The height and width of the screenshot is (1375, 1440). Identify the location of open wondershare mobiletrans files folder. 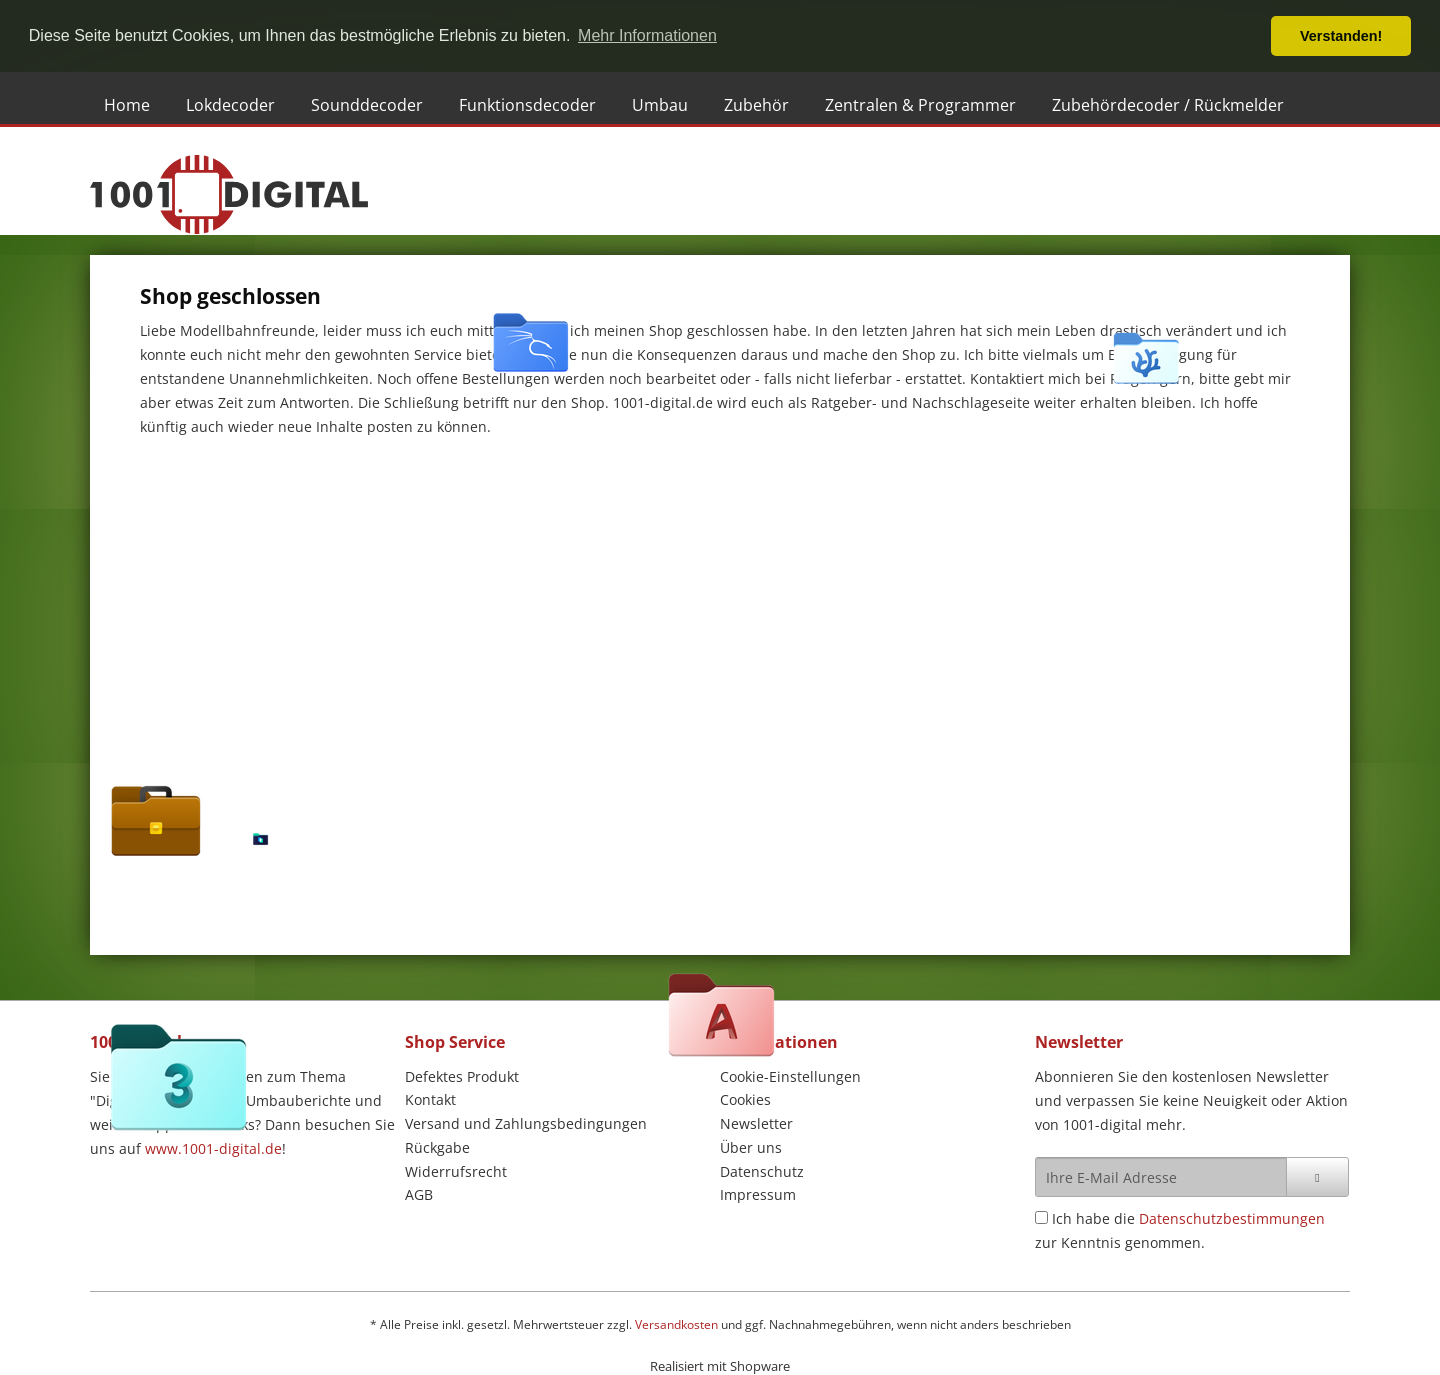
(260, 839).